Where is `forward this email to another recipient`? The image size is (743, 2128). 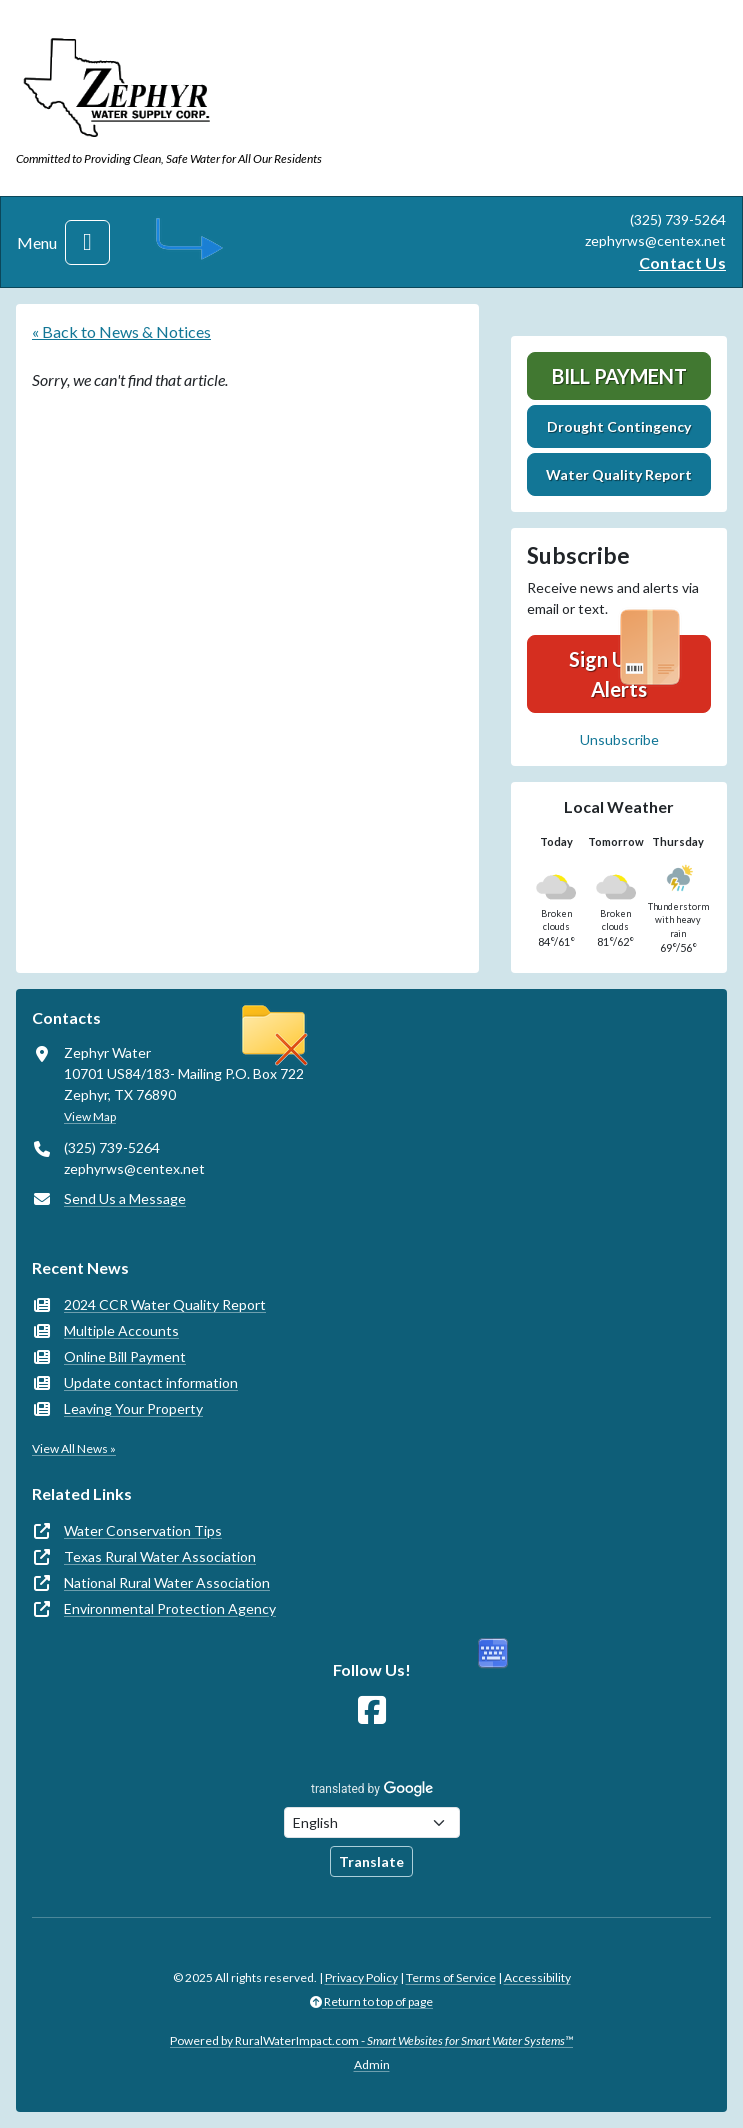
forward this email to another recipient is located at coordinates (190, 238).